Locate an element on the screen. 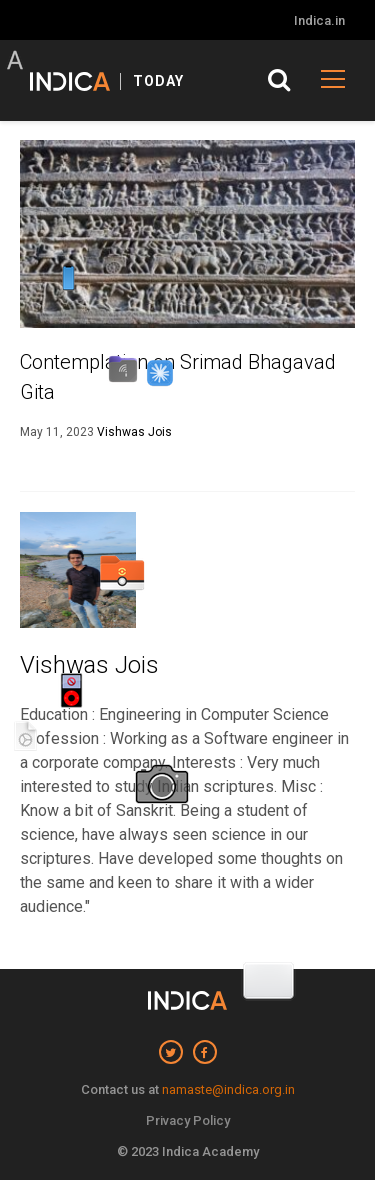 This screenshot has height=1180, width=375. external trackpad or touchpad device is located at coordinates (268, 980).